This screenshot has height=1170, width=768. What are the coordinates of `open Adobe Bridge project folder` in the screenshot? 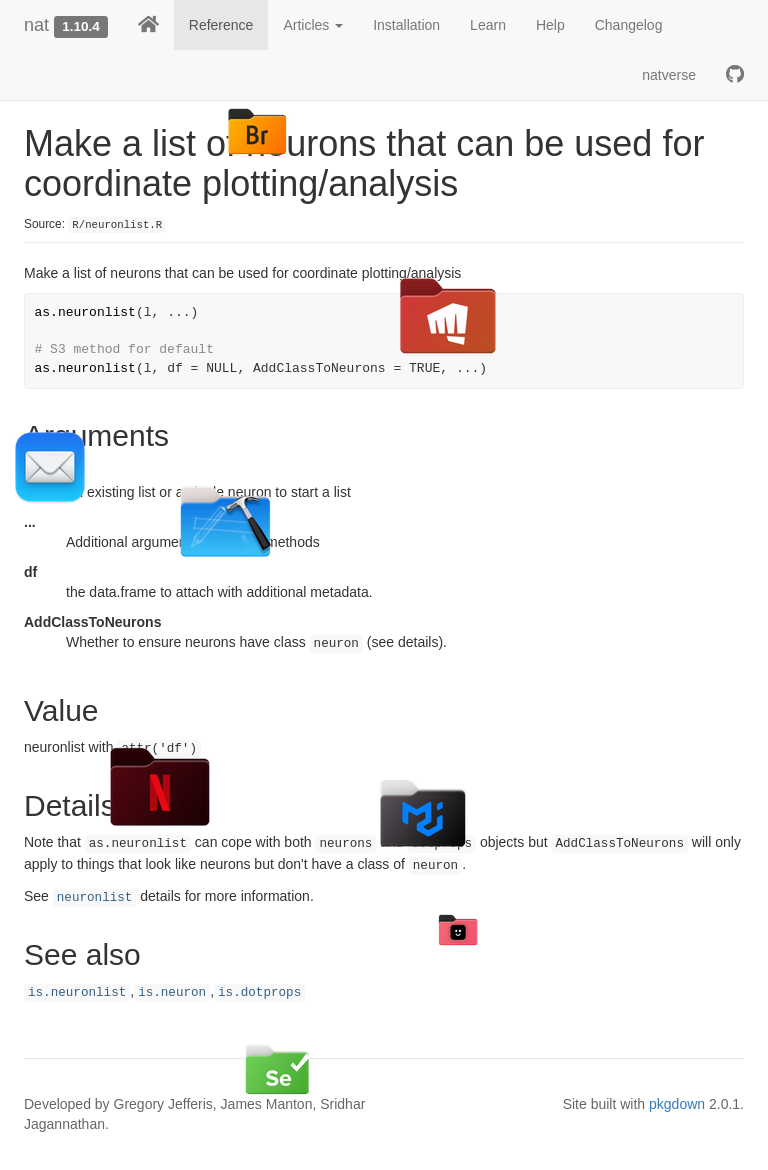 It's located at (257, 133).